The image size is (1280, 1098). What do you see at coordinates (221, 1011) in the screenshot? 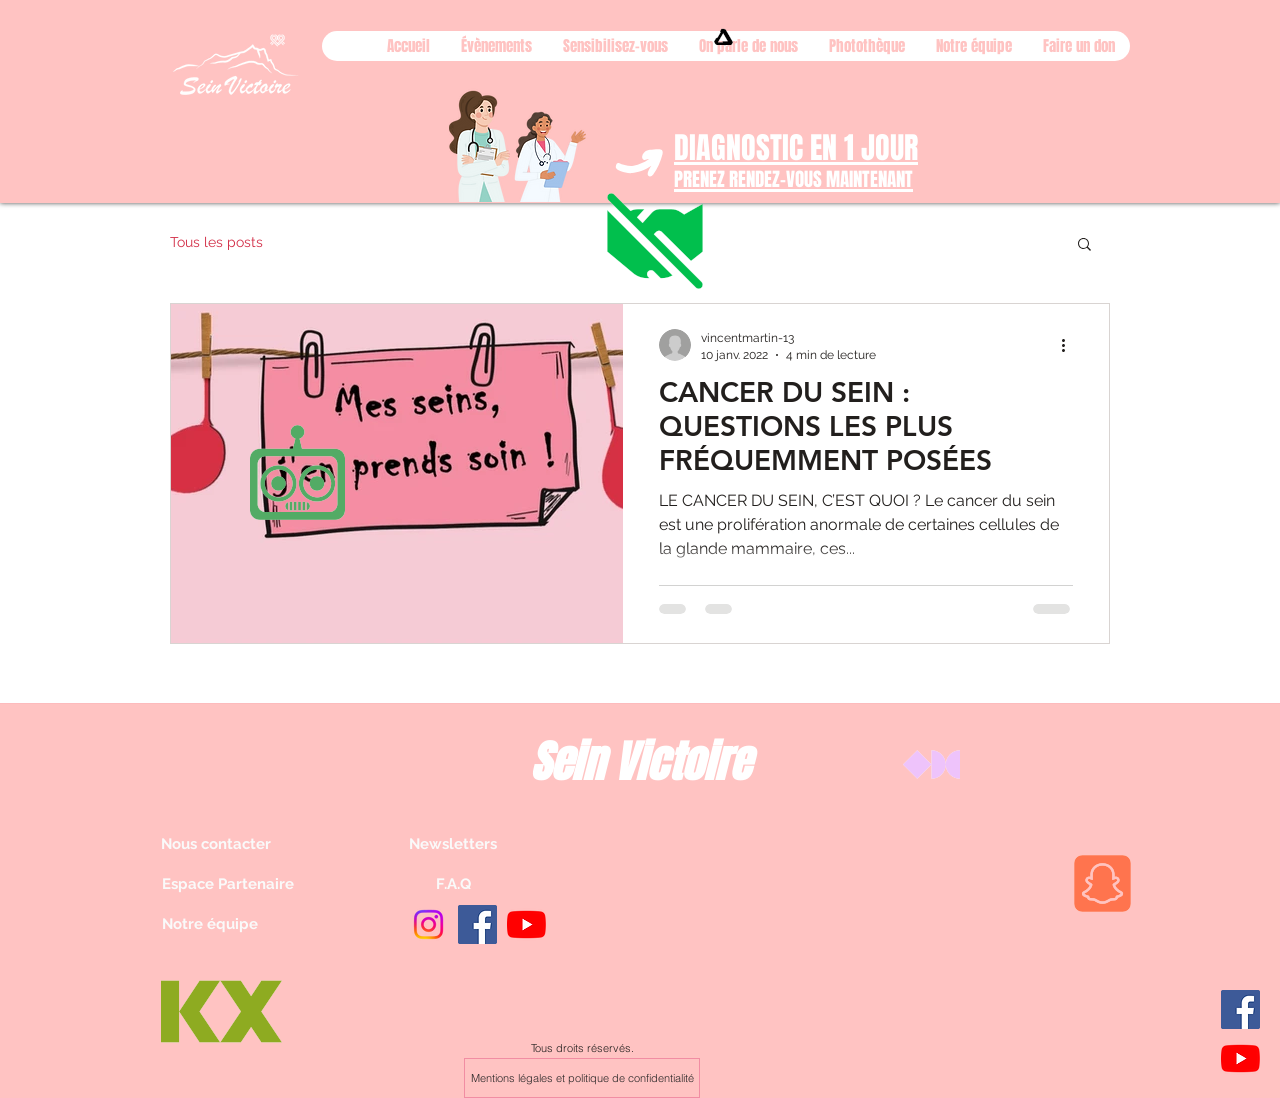
I see `kx systems company logo` at bounding box center [221, 1011].